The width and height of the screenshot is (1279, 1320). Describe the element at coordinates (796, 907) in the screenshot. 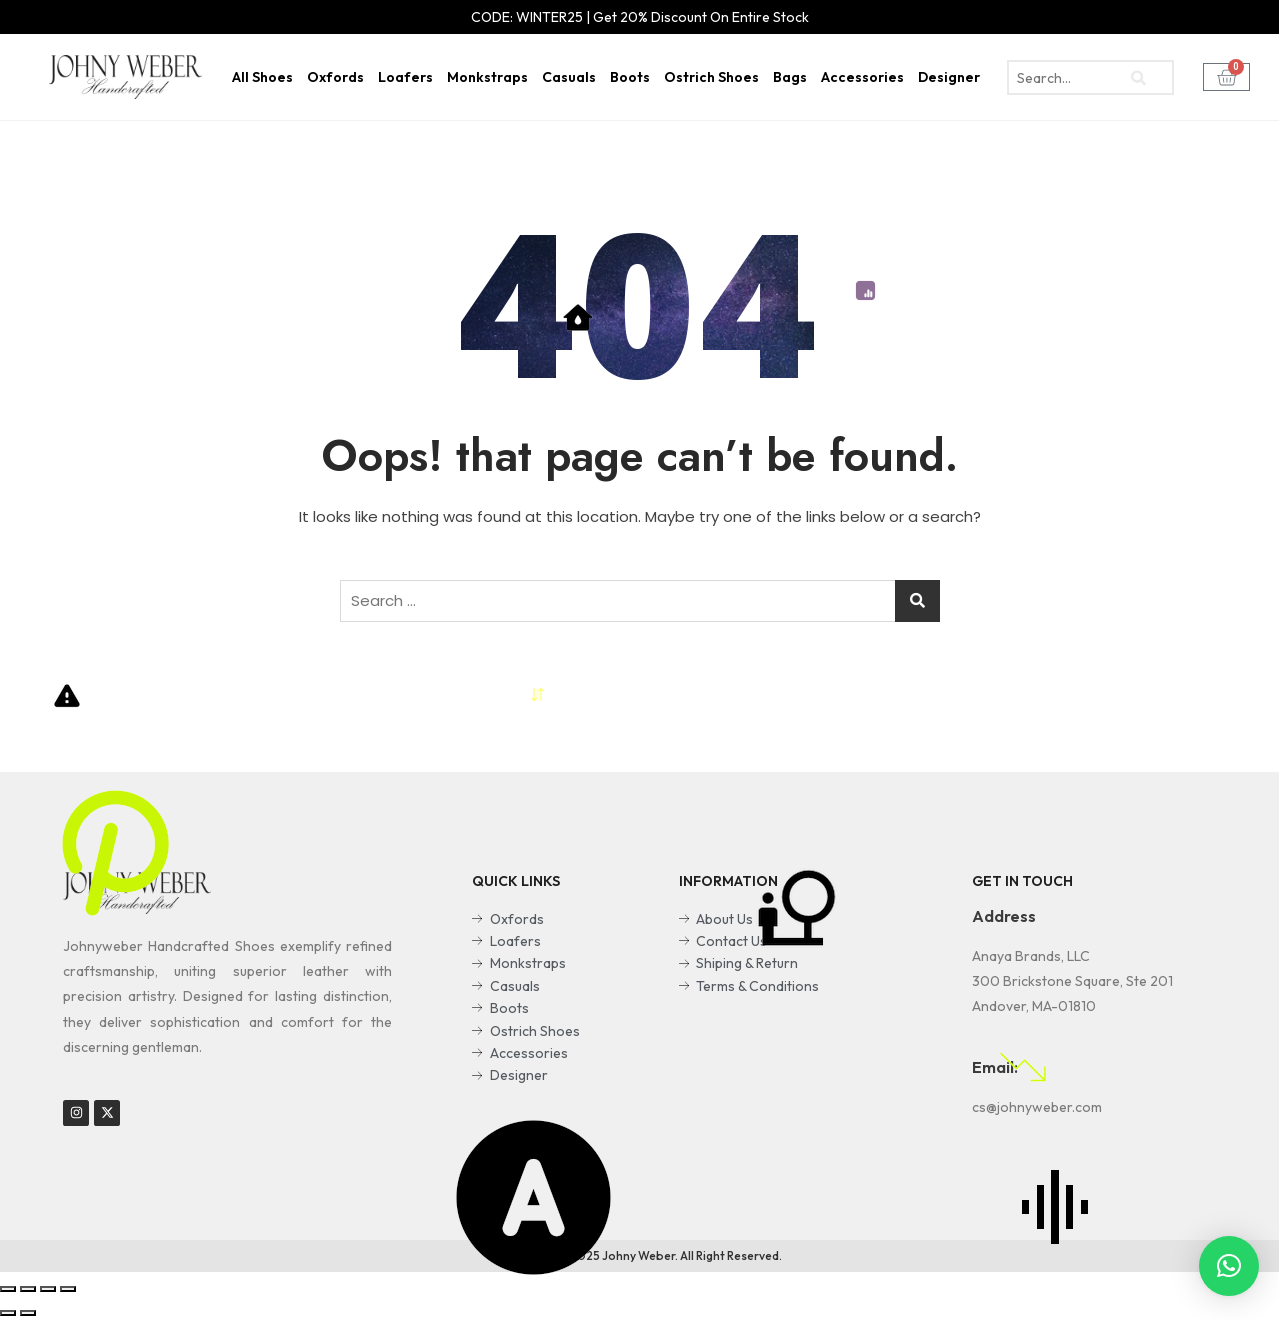

I see `explore nature or outdoor activities` at that location.